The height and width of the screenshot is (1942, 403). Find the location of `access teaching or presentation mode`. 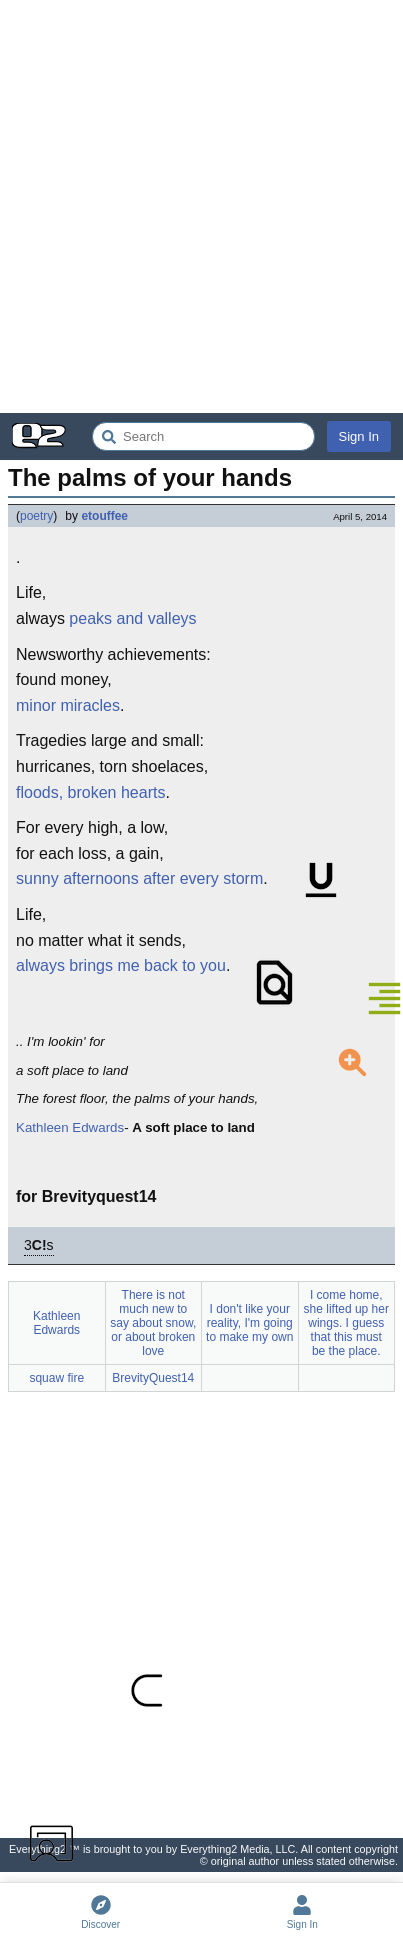

access teaching or presentation mode is located at coordinates (51, 1843).